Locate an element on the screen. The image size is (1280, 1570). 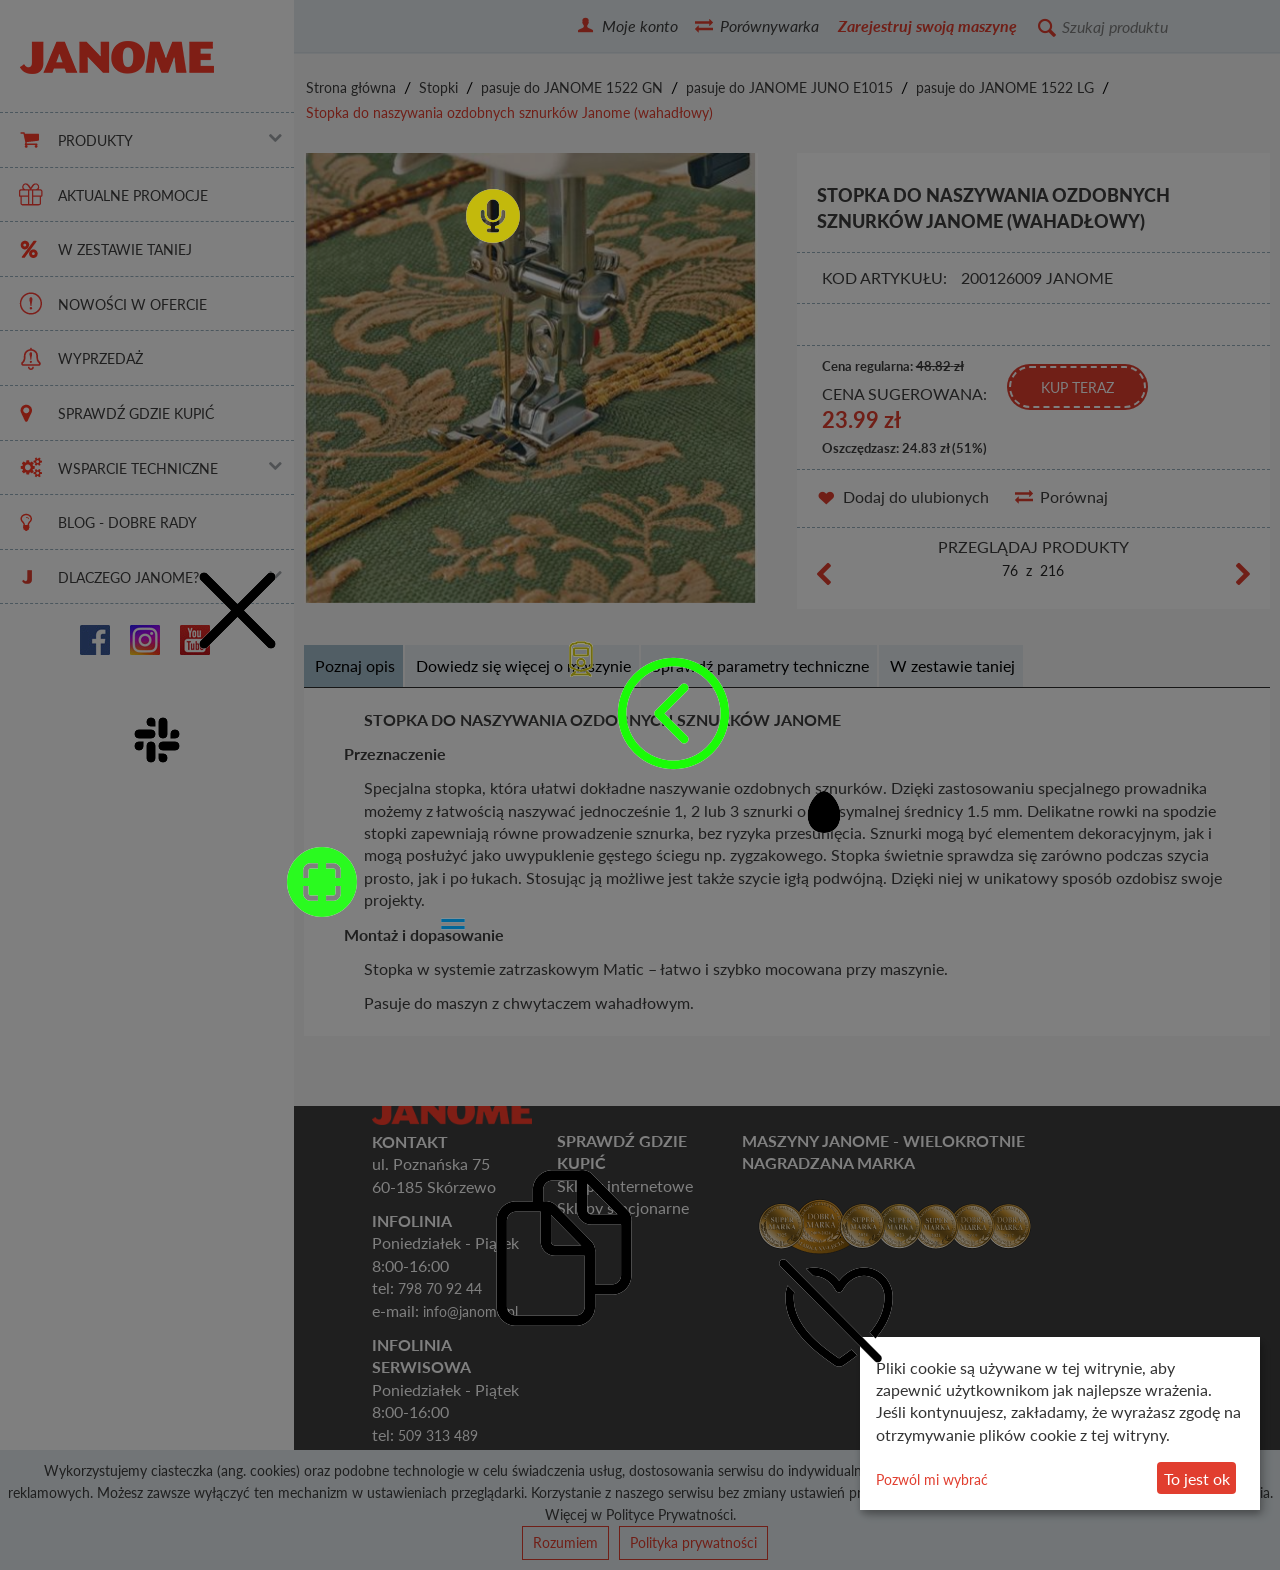
remove from favorites is located at coordinates (836, 1313).